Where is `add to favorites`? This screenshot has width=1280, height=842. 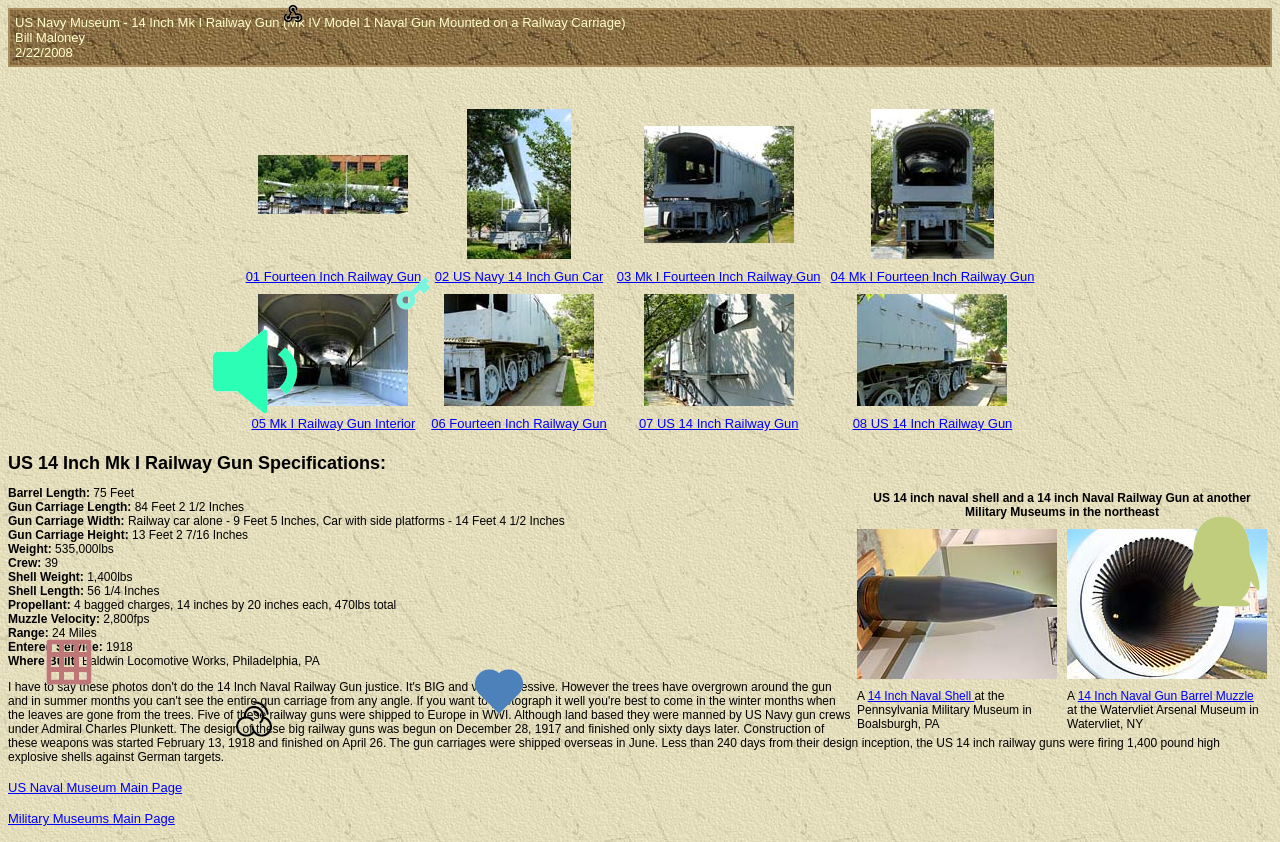 add to favorites is located at coordinates (499, 691).